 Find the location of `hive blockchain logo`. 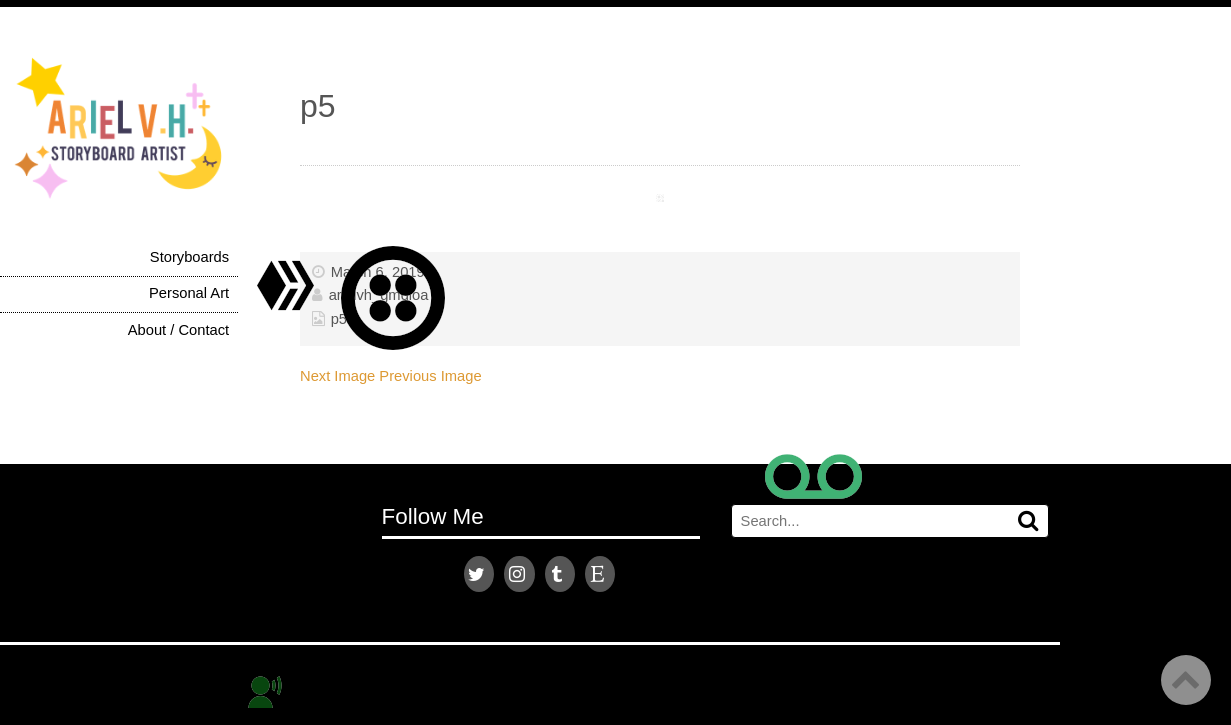

hive blockchain logo is located at coordinates (285, 285).